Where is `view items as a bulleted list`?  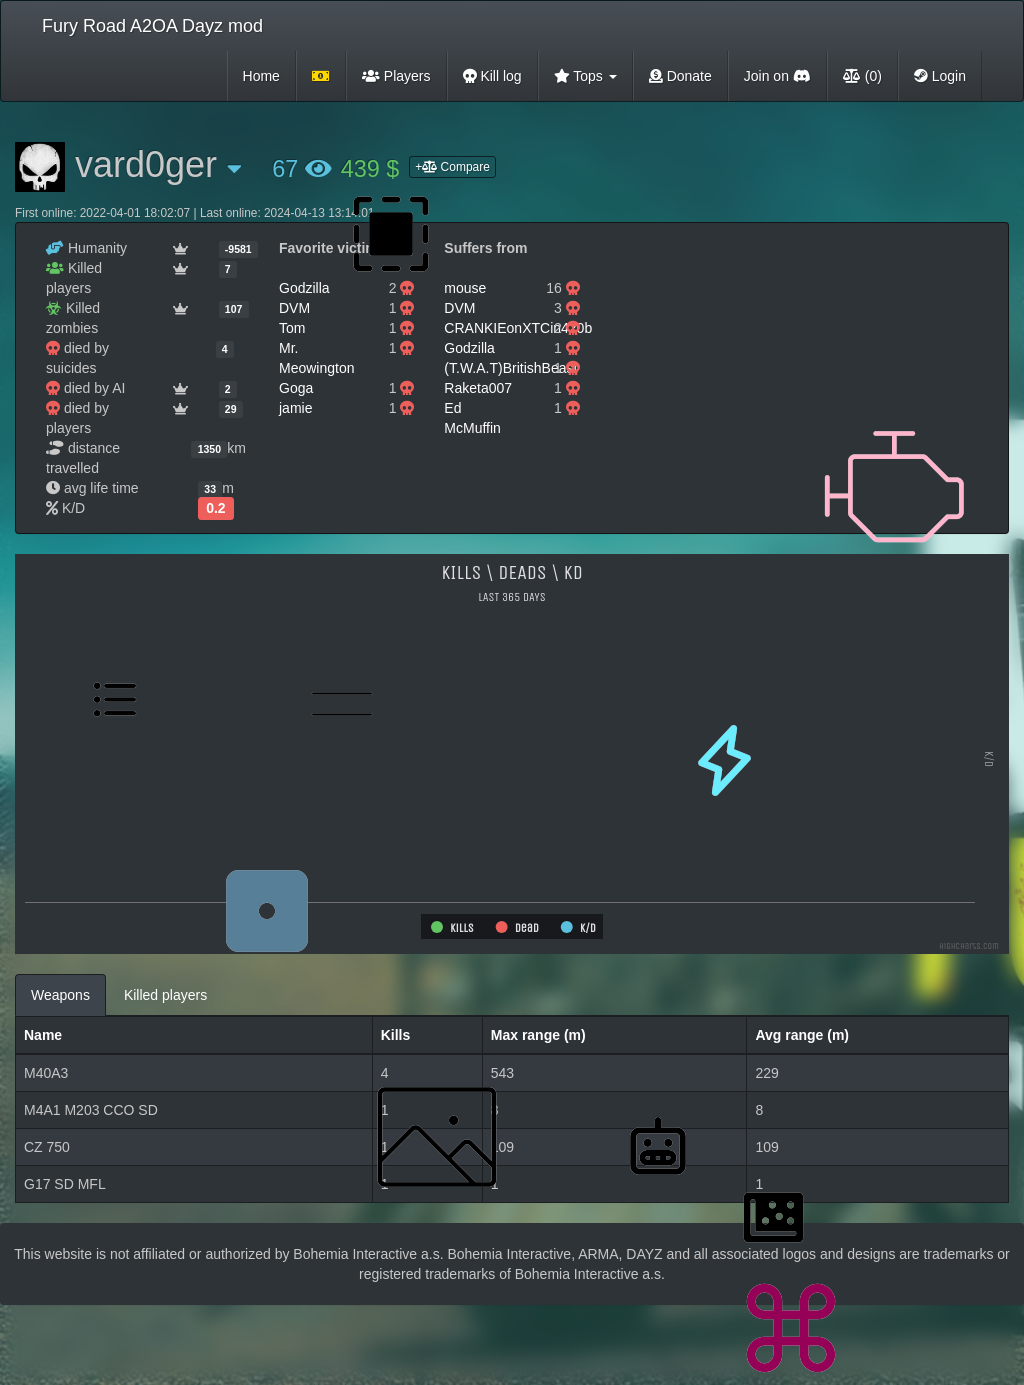
view items as a bulleted list is located at coordinates (115, 699).